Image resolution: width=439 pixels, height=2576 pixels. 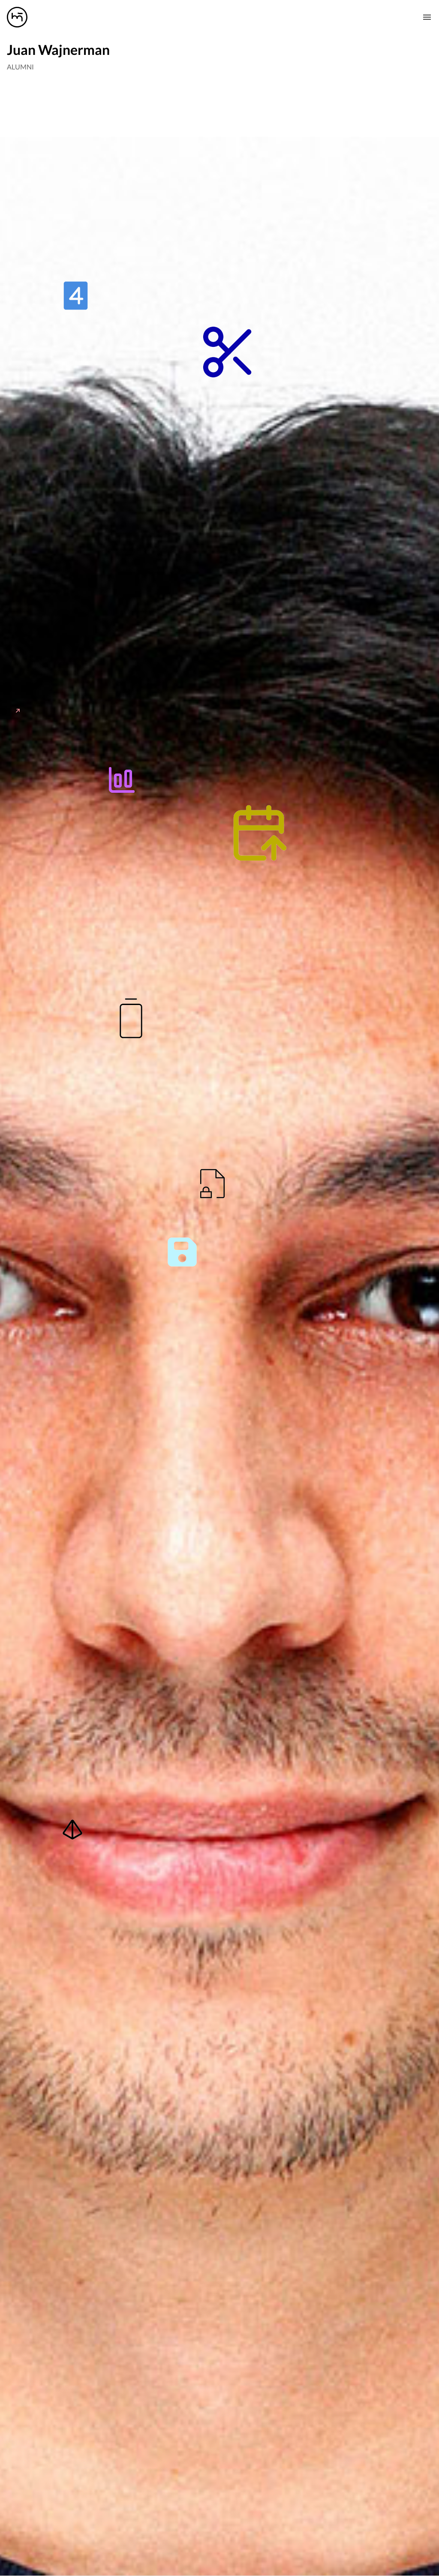 I want to click on save current file or document, so click(x=182, y=1252).